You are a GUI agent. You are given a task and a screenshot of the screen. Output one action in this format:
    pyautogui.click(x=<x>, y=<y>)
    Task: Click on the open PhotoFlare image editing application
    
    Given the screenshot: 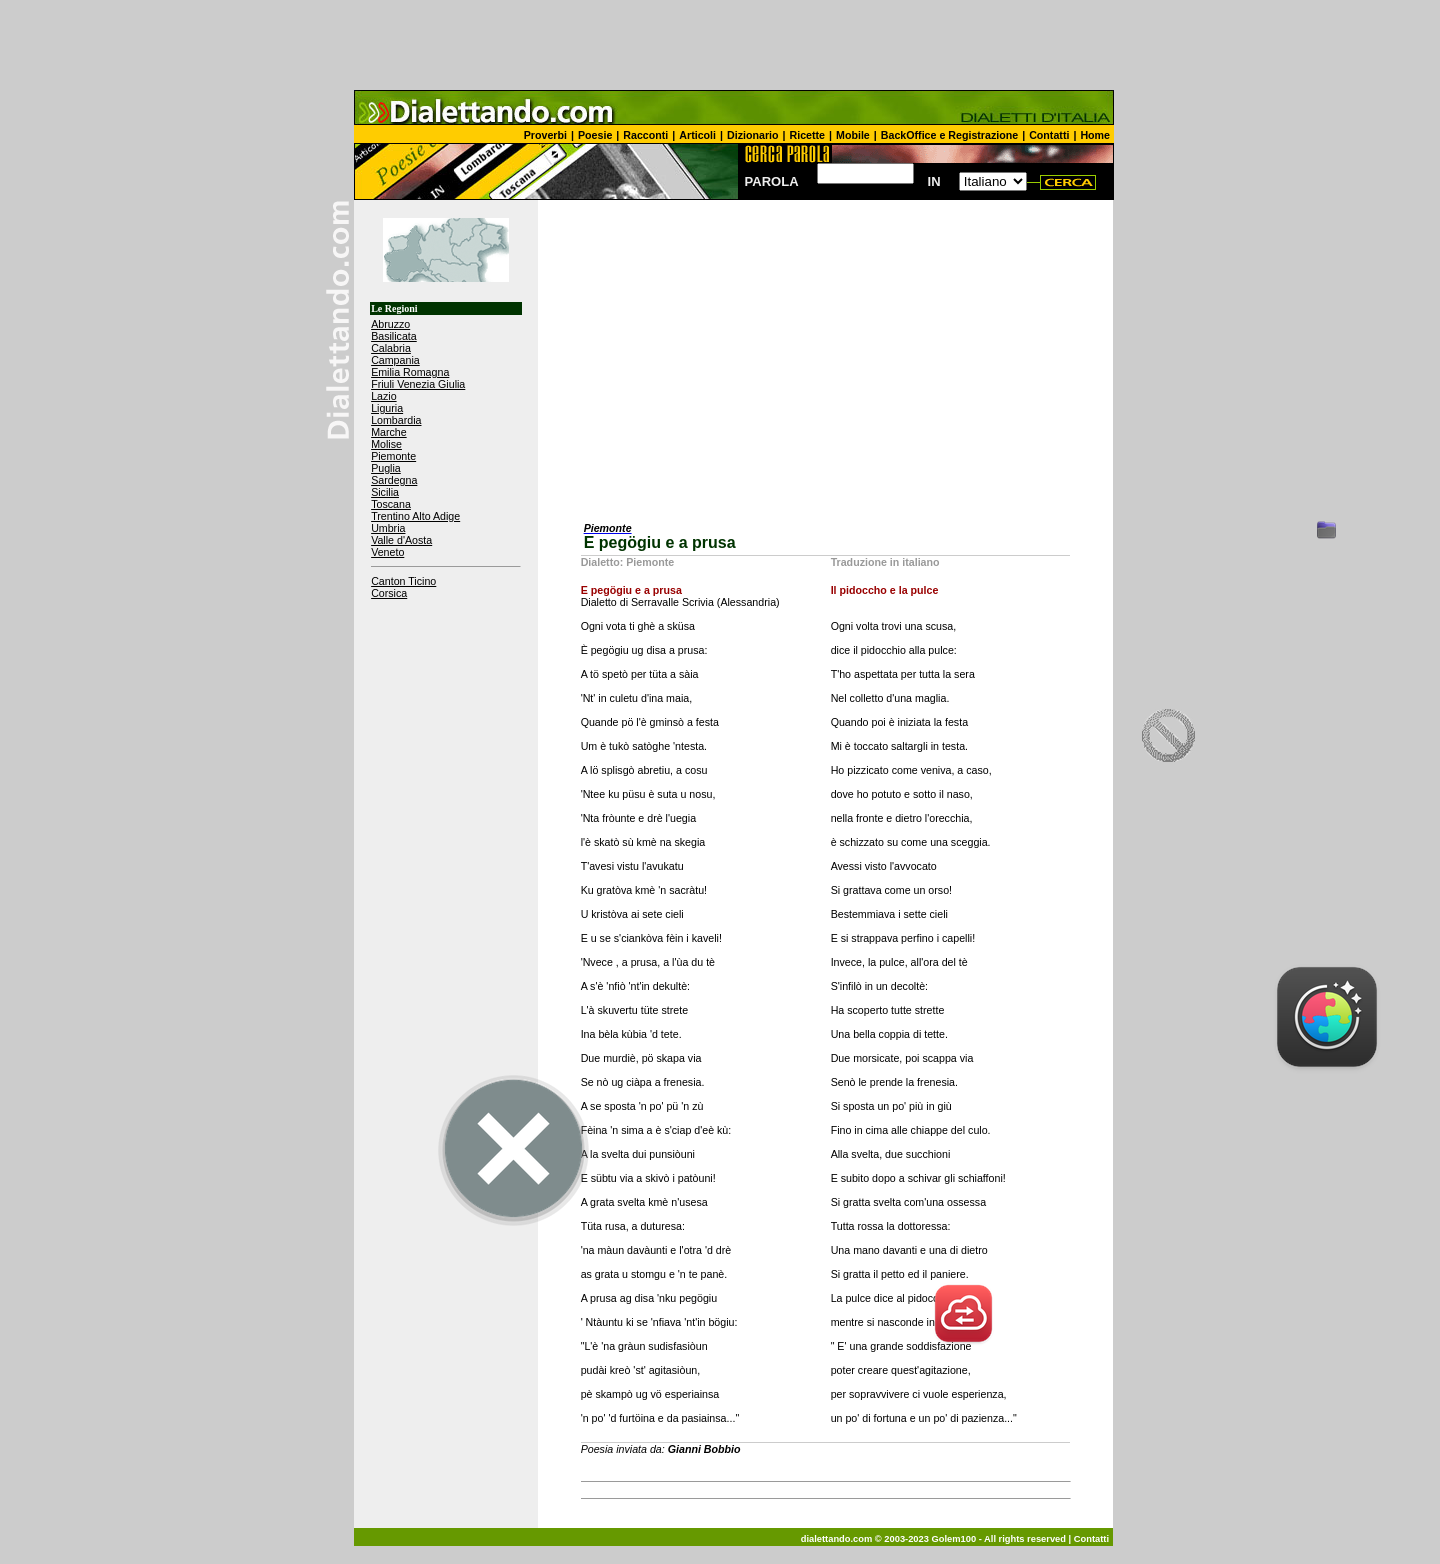 What is the action you would take?
    pyautogui.click(x=1327, y=1017)
    